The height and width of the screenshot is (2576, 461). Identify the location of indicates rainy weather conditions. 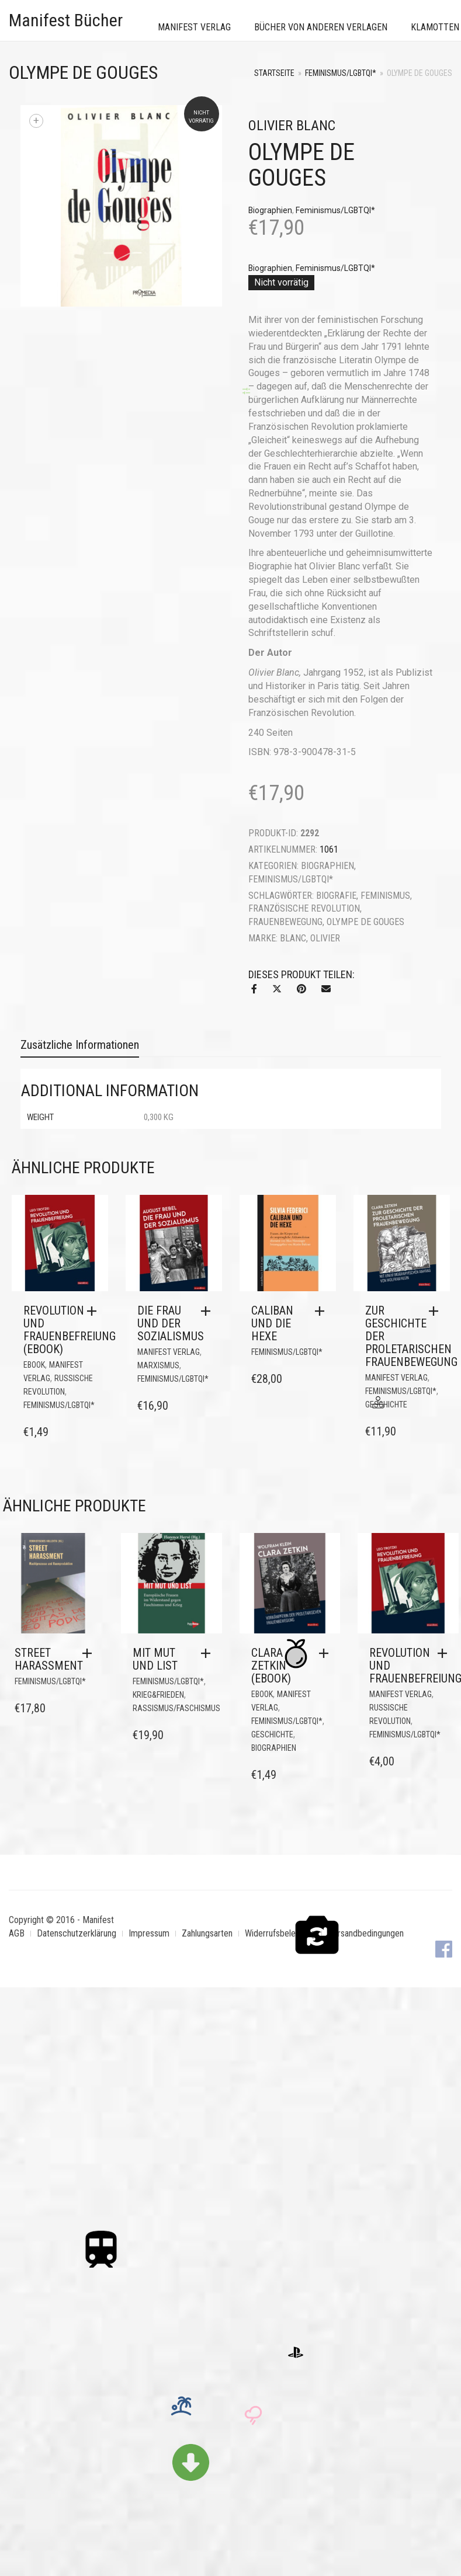
(253, 2415).